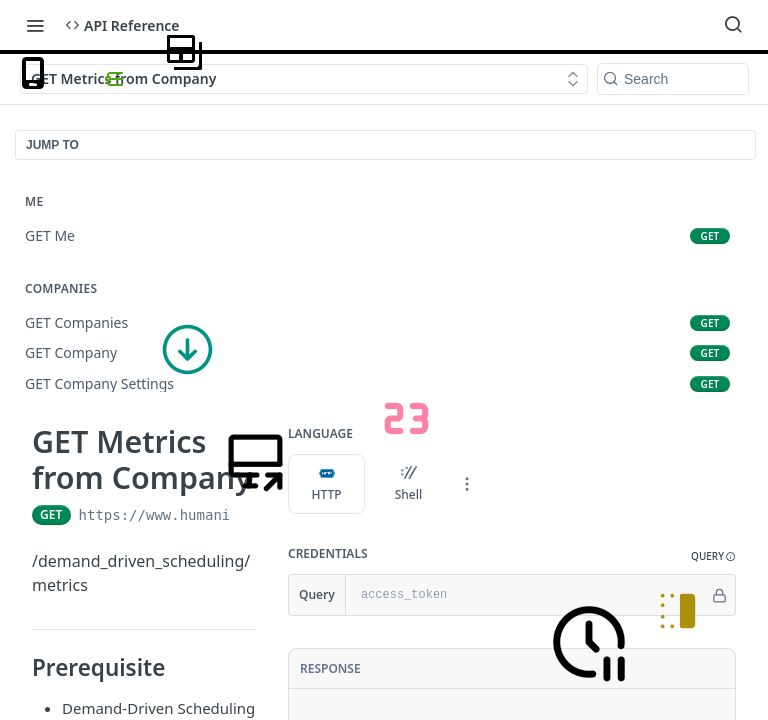 Image resolution: width=768 pixels, height=720 pixels. I want to click on align content to the right edge, so click(678, 611).